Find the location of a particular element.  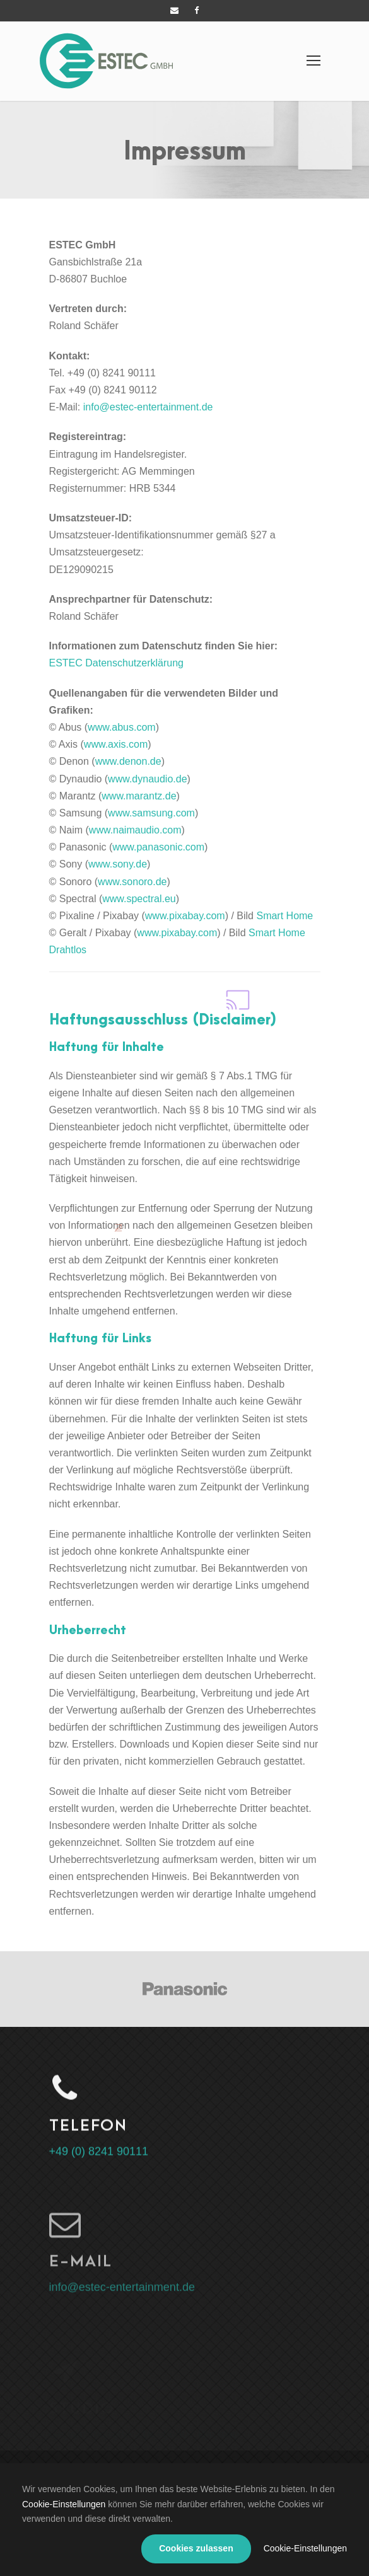

cast your screen to another device is located at coordinates (238, 1000).